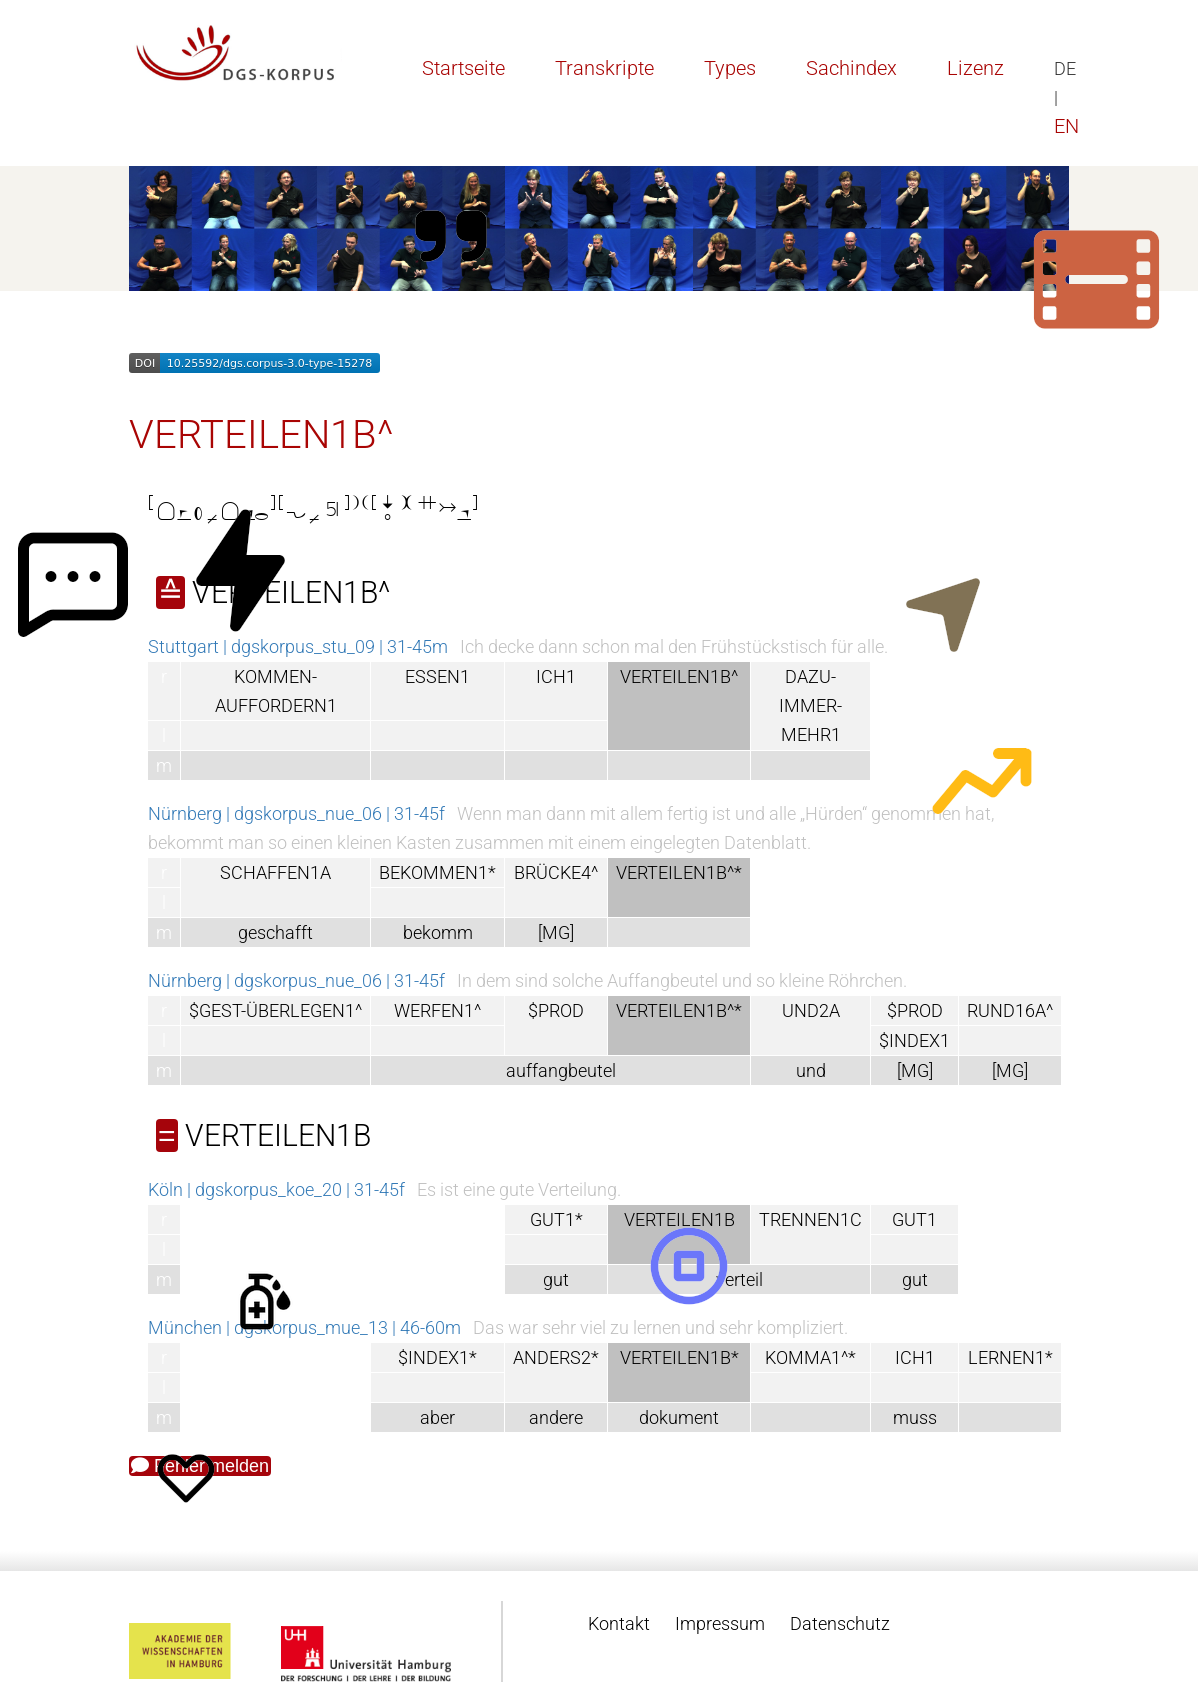 Image resolution: width=1198 pixels, height=1682 pixels. I want to click on stop media playback, so click(689, 1266).